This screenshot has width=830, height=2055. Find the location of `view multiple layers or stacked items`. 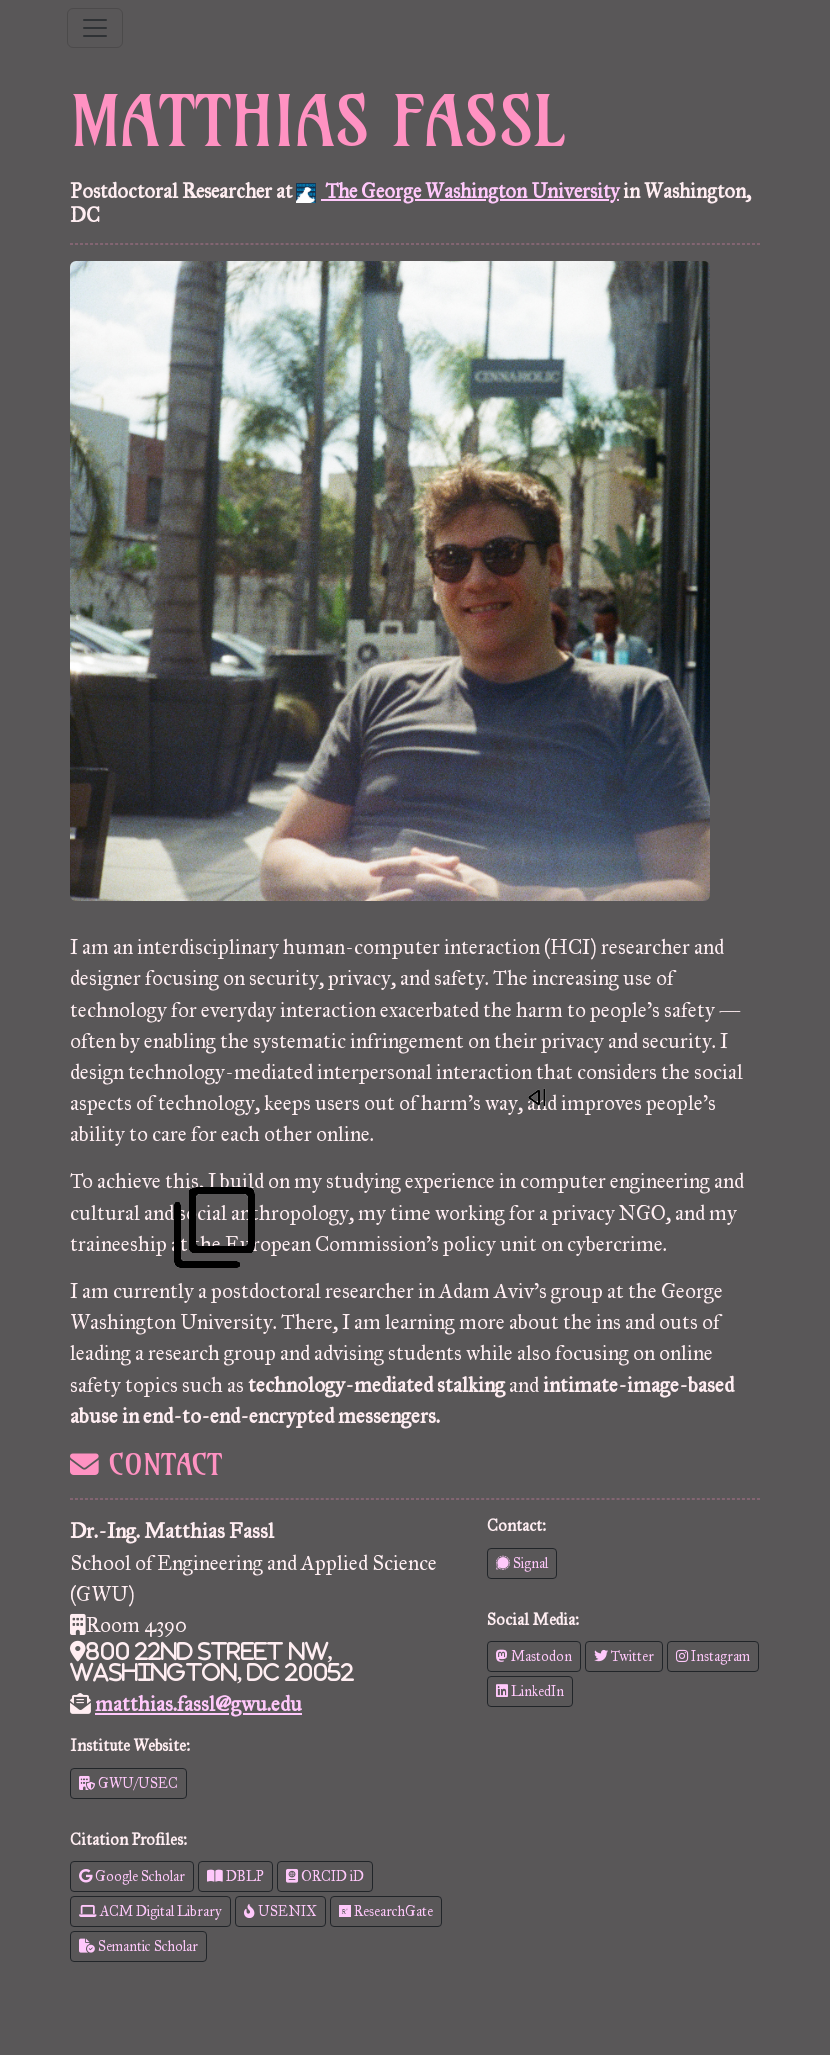

view multiple layers or stacked items is located at coordinates (214, 1227).